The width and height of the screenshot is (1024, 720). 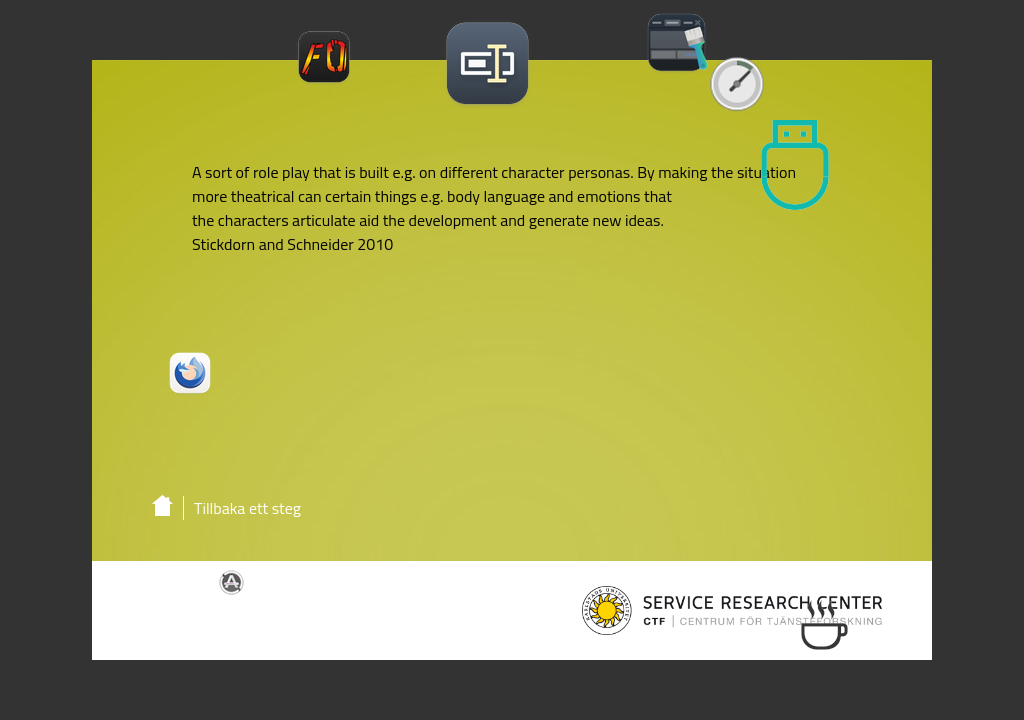 I want to click on access connected USB drive, so click(x=795, y=165).